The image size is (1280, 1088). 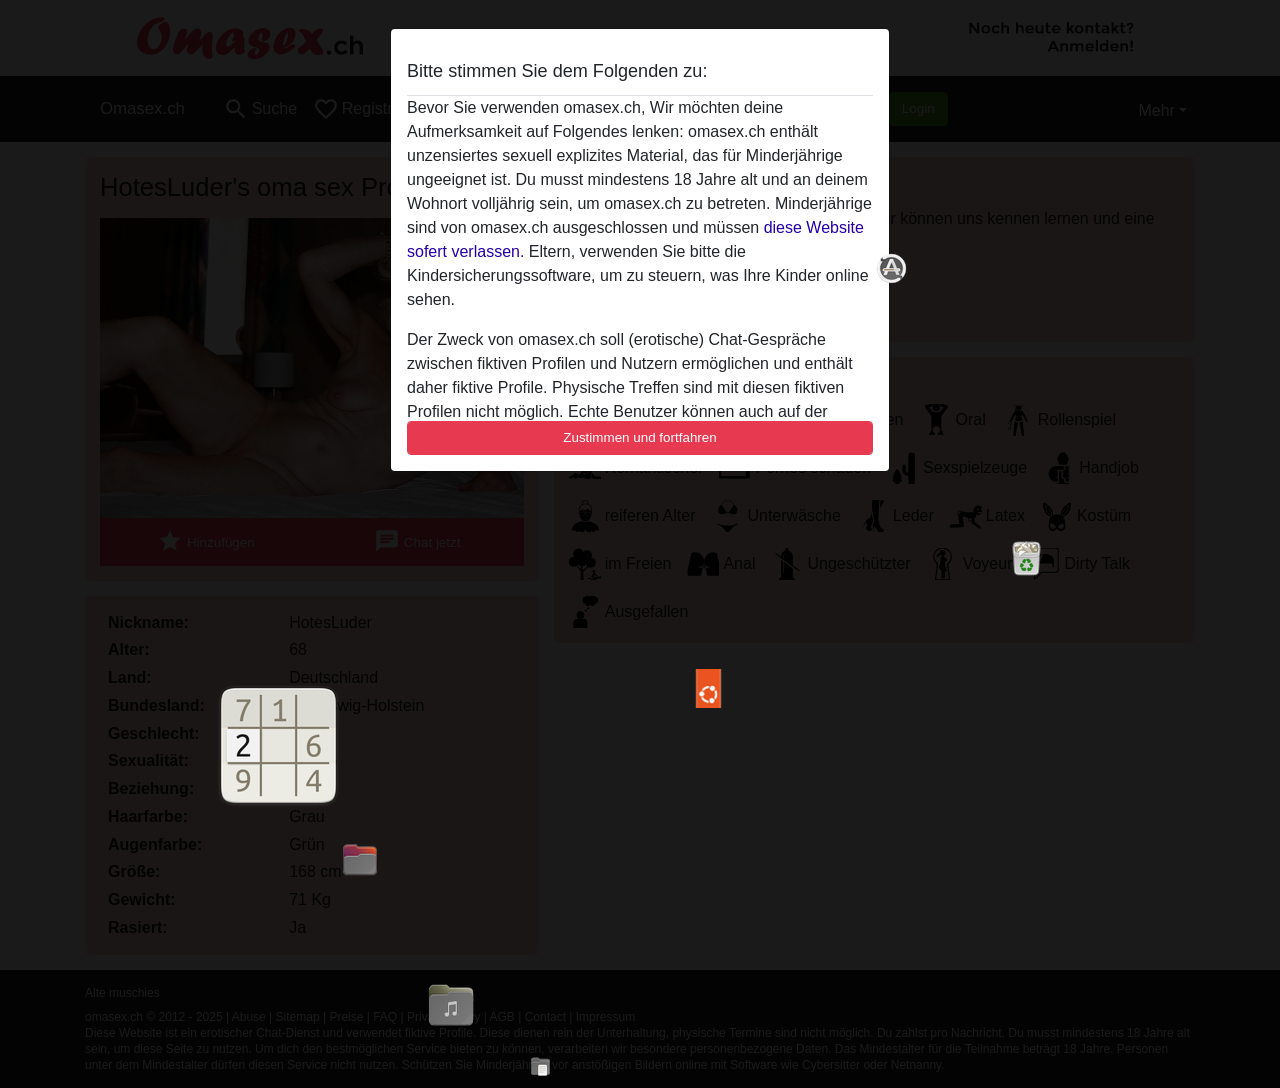 What do you see at coordinates (1026, 558) in the screenshot?
I see `indicates trash bin contains deleted items` at bounding box center [1026, 558].